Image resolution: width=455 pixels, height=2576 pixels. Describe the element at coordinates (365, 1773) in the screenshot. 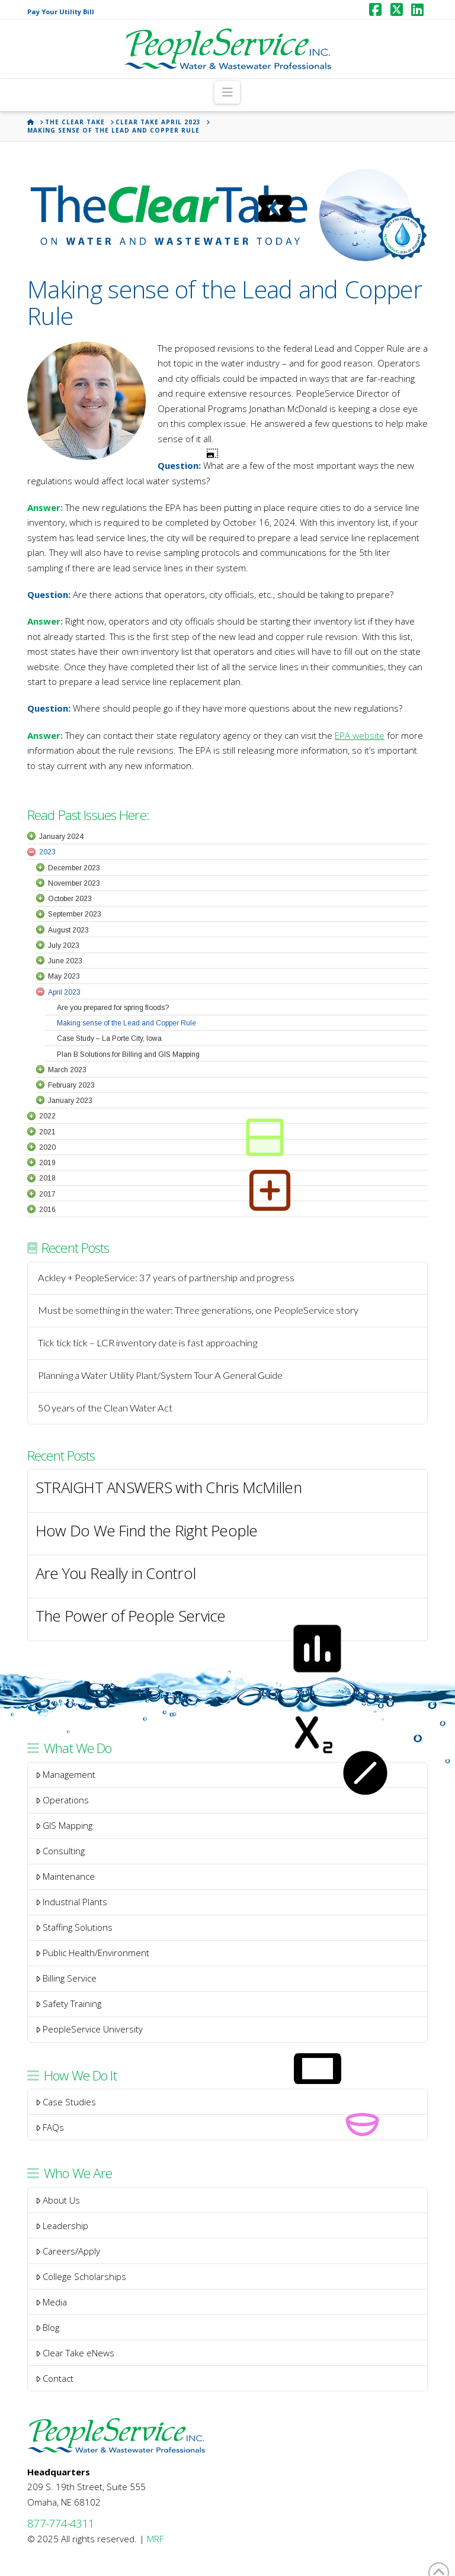

I see `skip or bypass a step in a workflow` at that location.